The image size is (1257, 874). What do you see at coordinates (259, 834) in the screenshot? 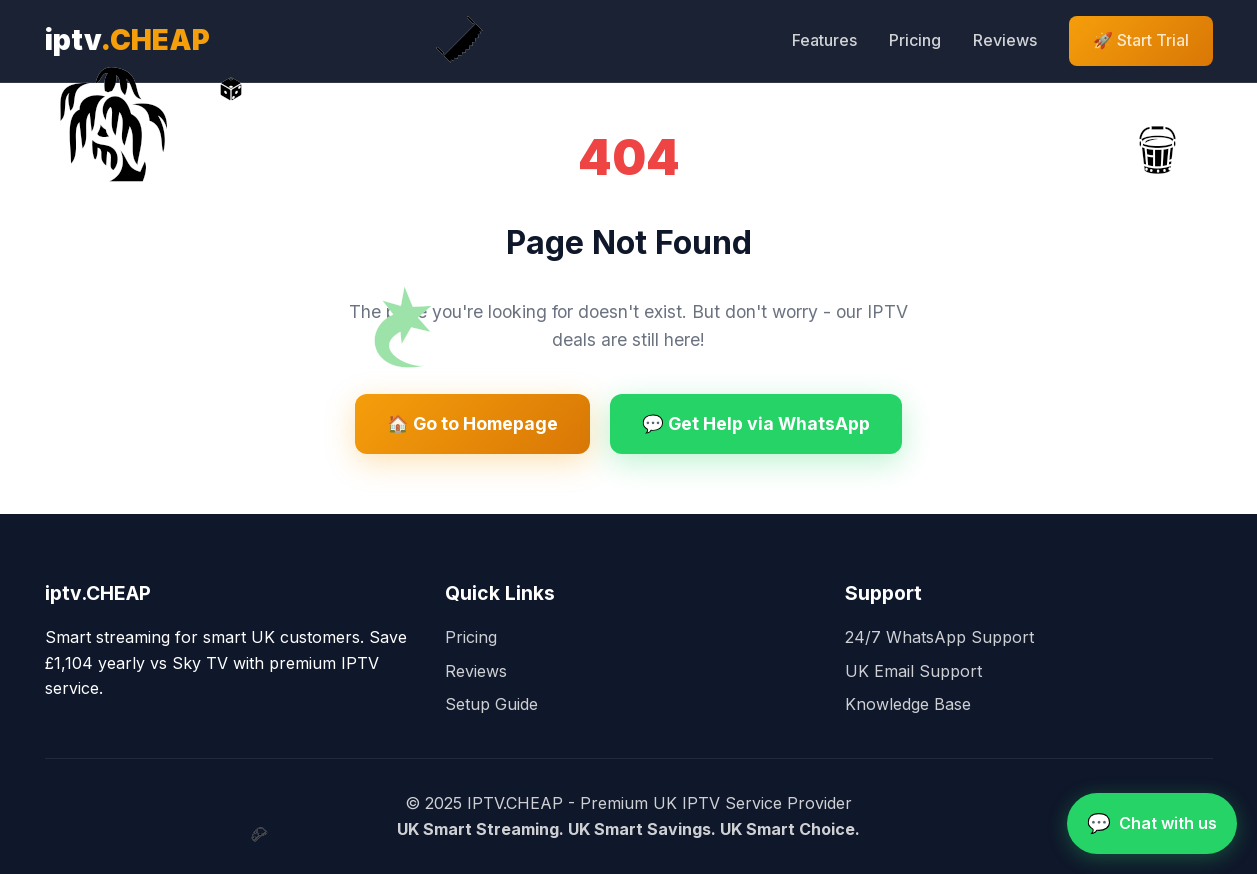
I see `browse meat or protein food options` at bounding box center [259, 834].